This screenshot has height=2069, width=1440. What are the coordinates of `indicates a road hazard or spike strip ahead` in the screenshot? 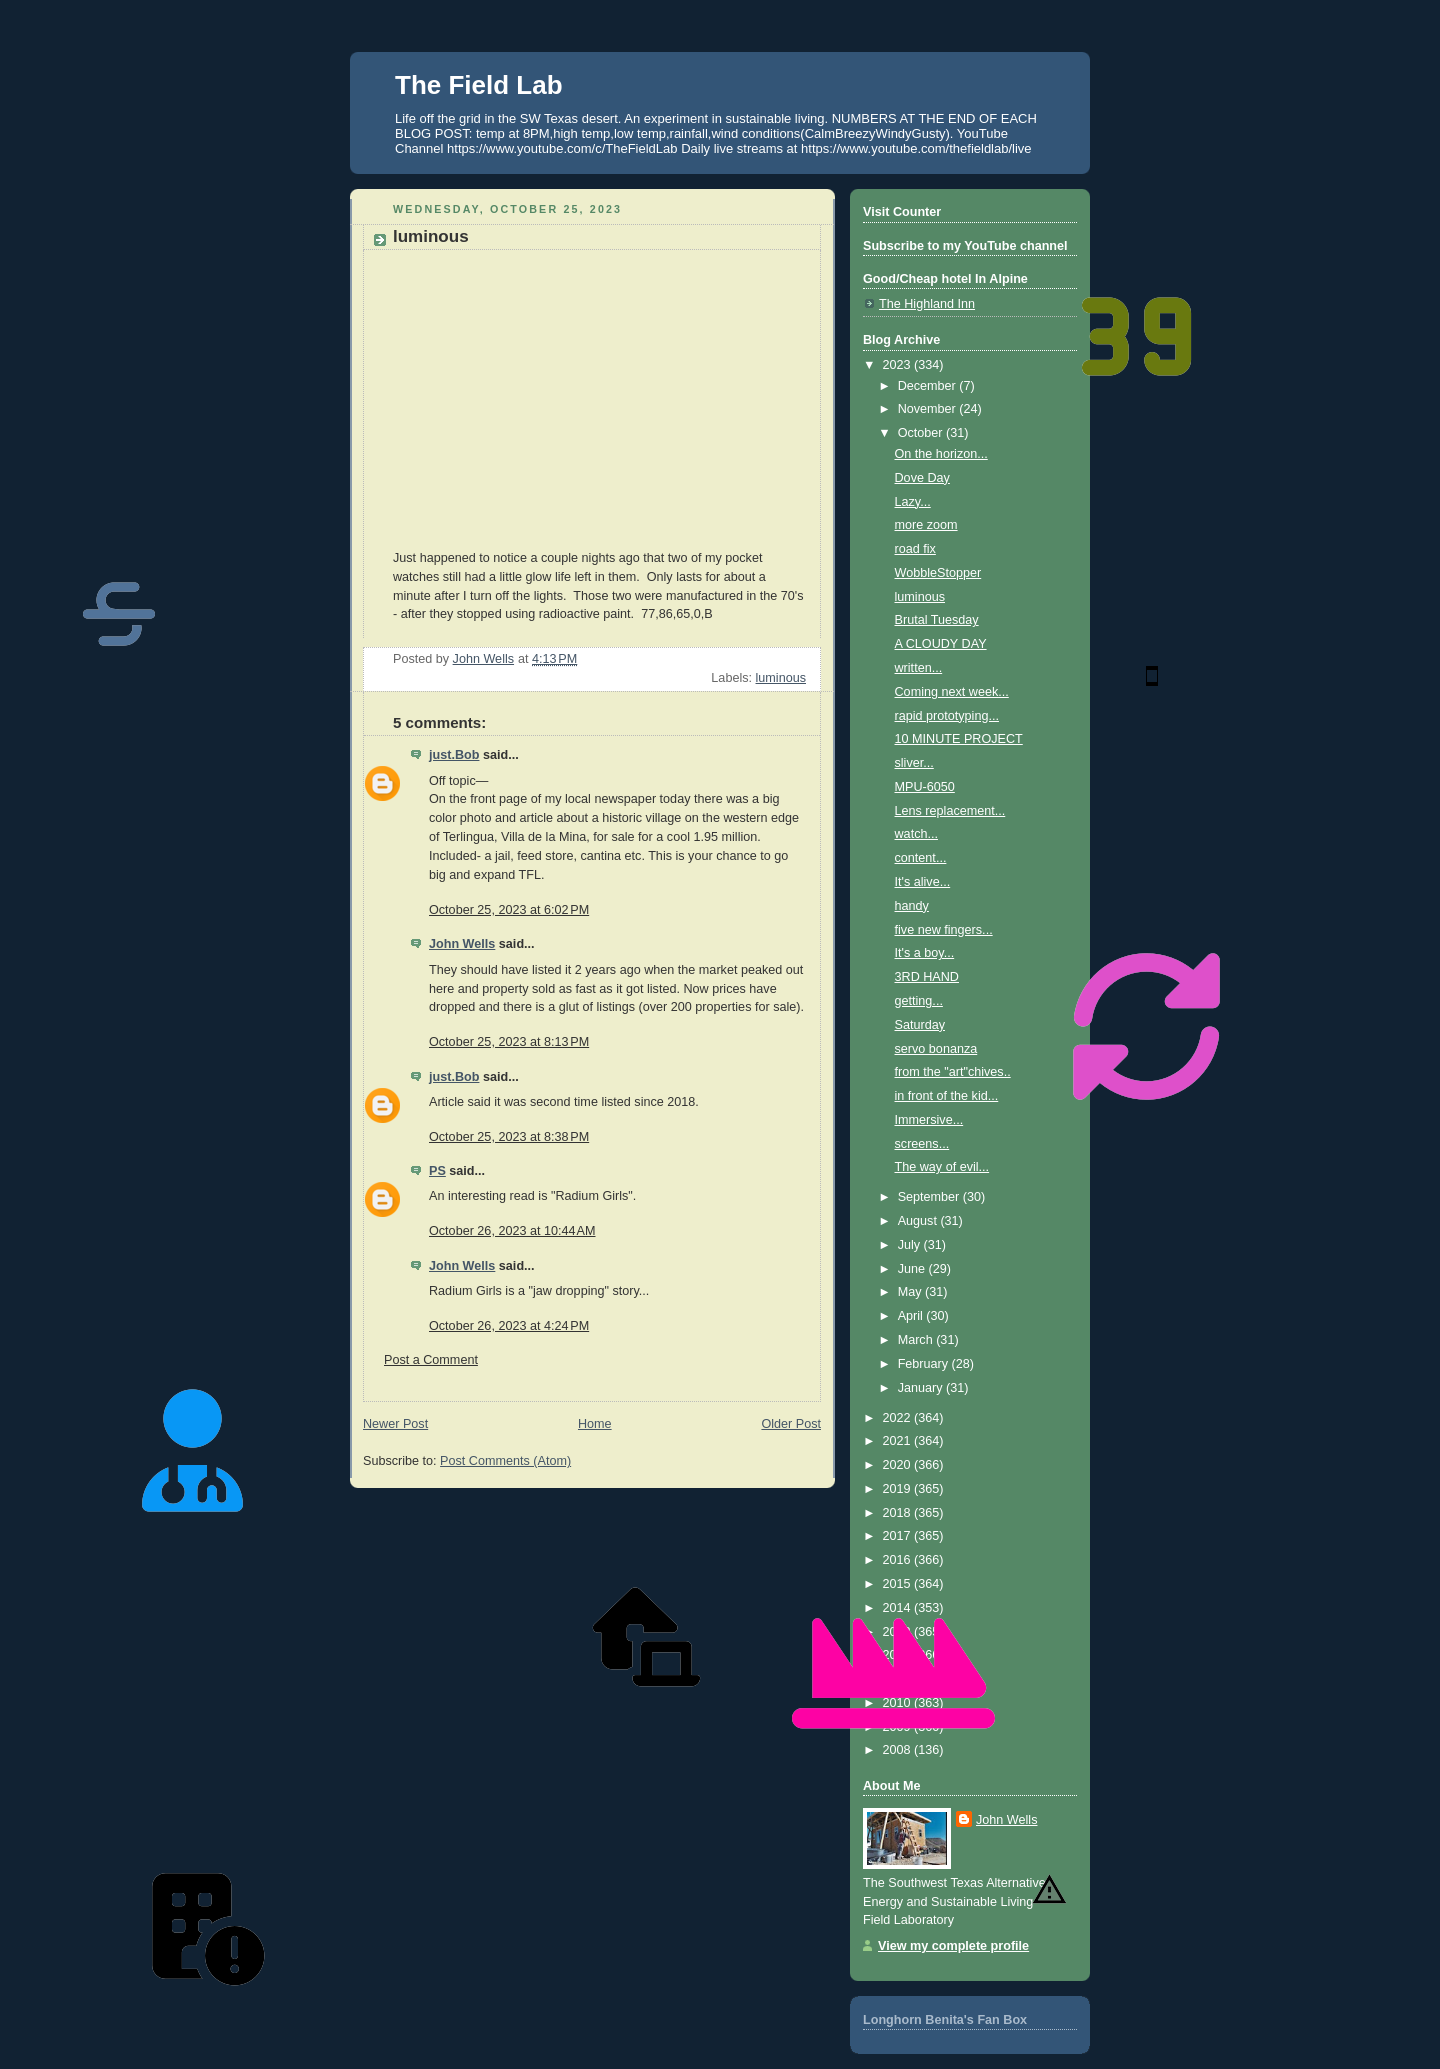 It's located at (893, 1667).